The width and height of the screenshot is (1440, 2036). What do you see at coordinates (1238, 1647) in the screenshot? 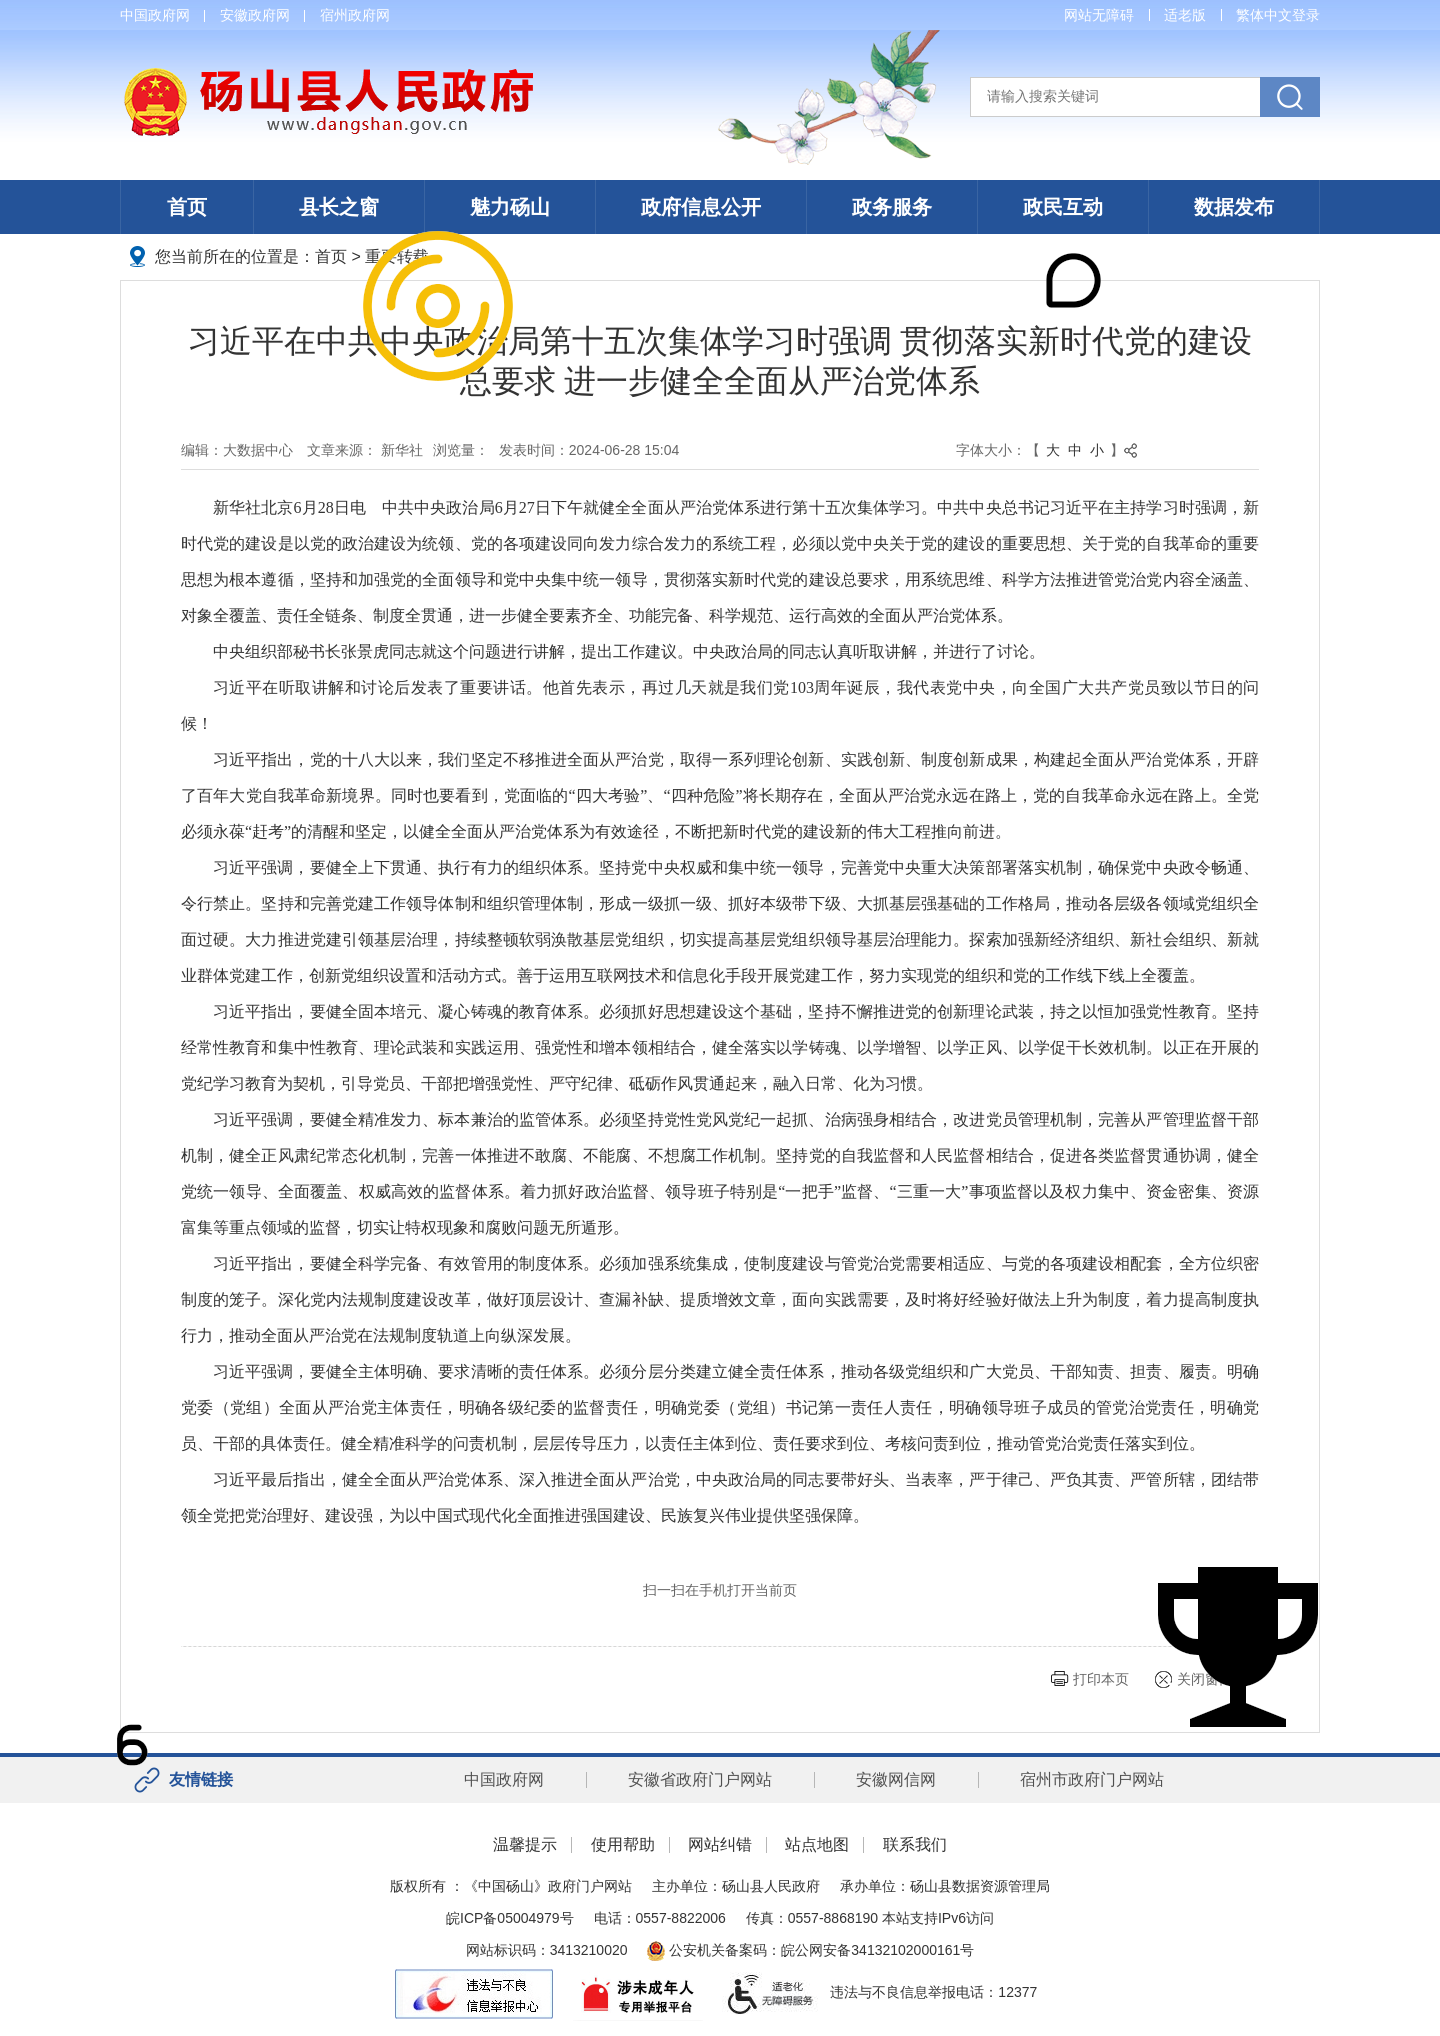
I see `view achievements or awards` at bounding box center [1238, 1647].